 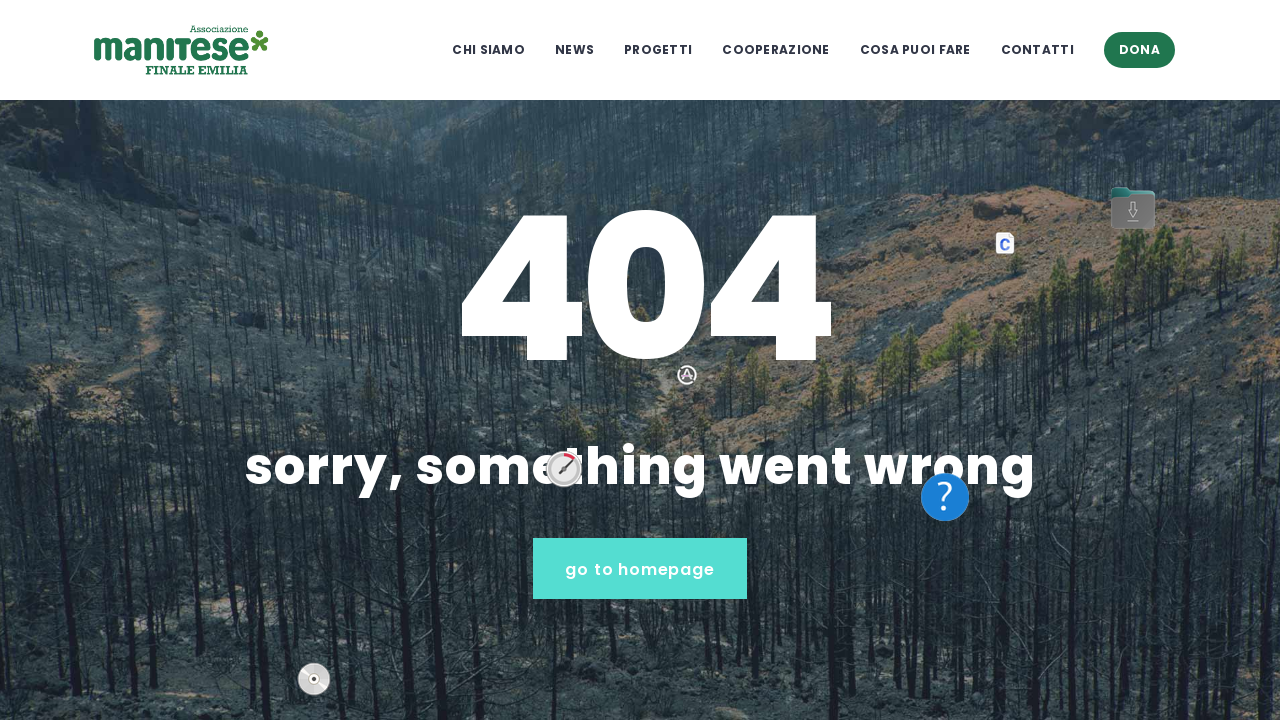 I want to click on a C programming language source file, so click(x=1005, y=243).